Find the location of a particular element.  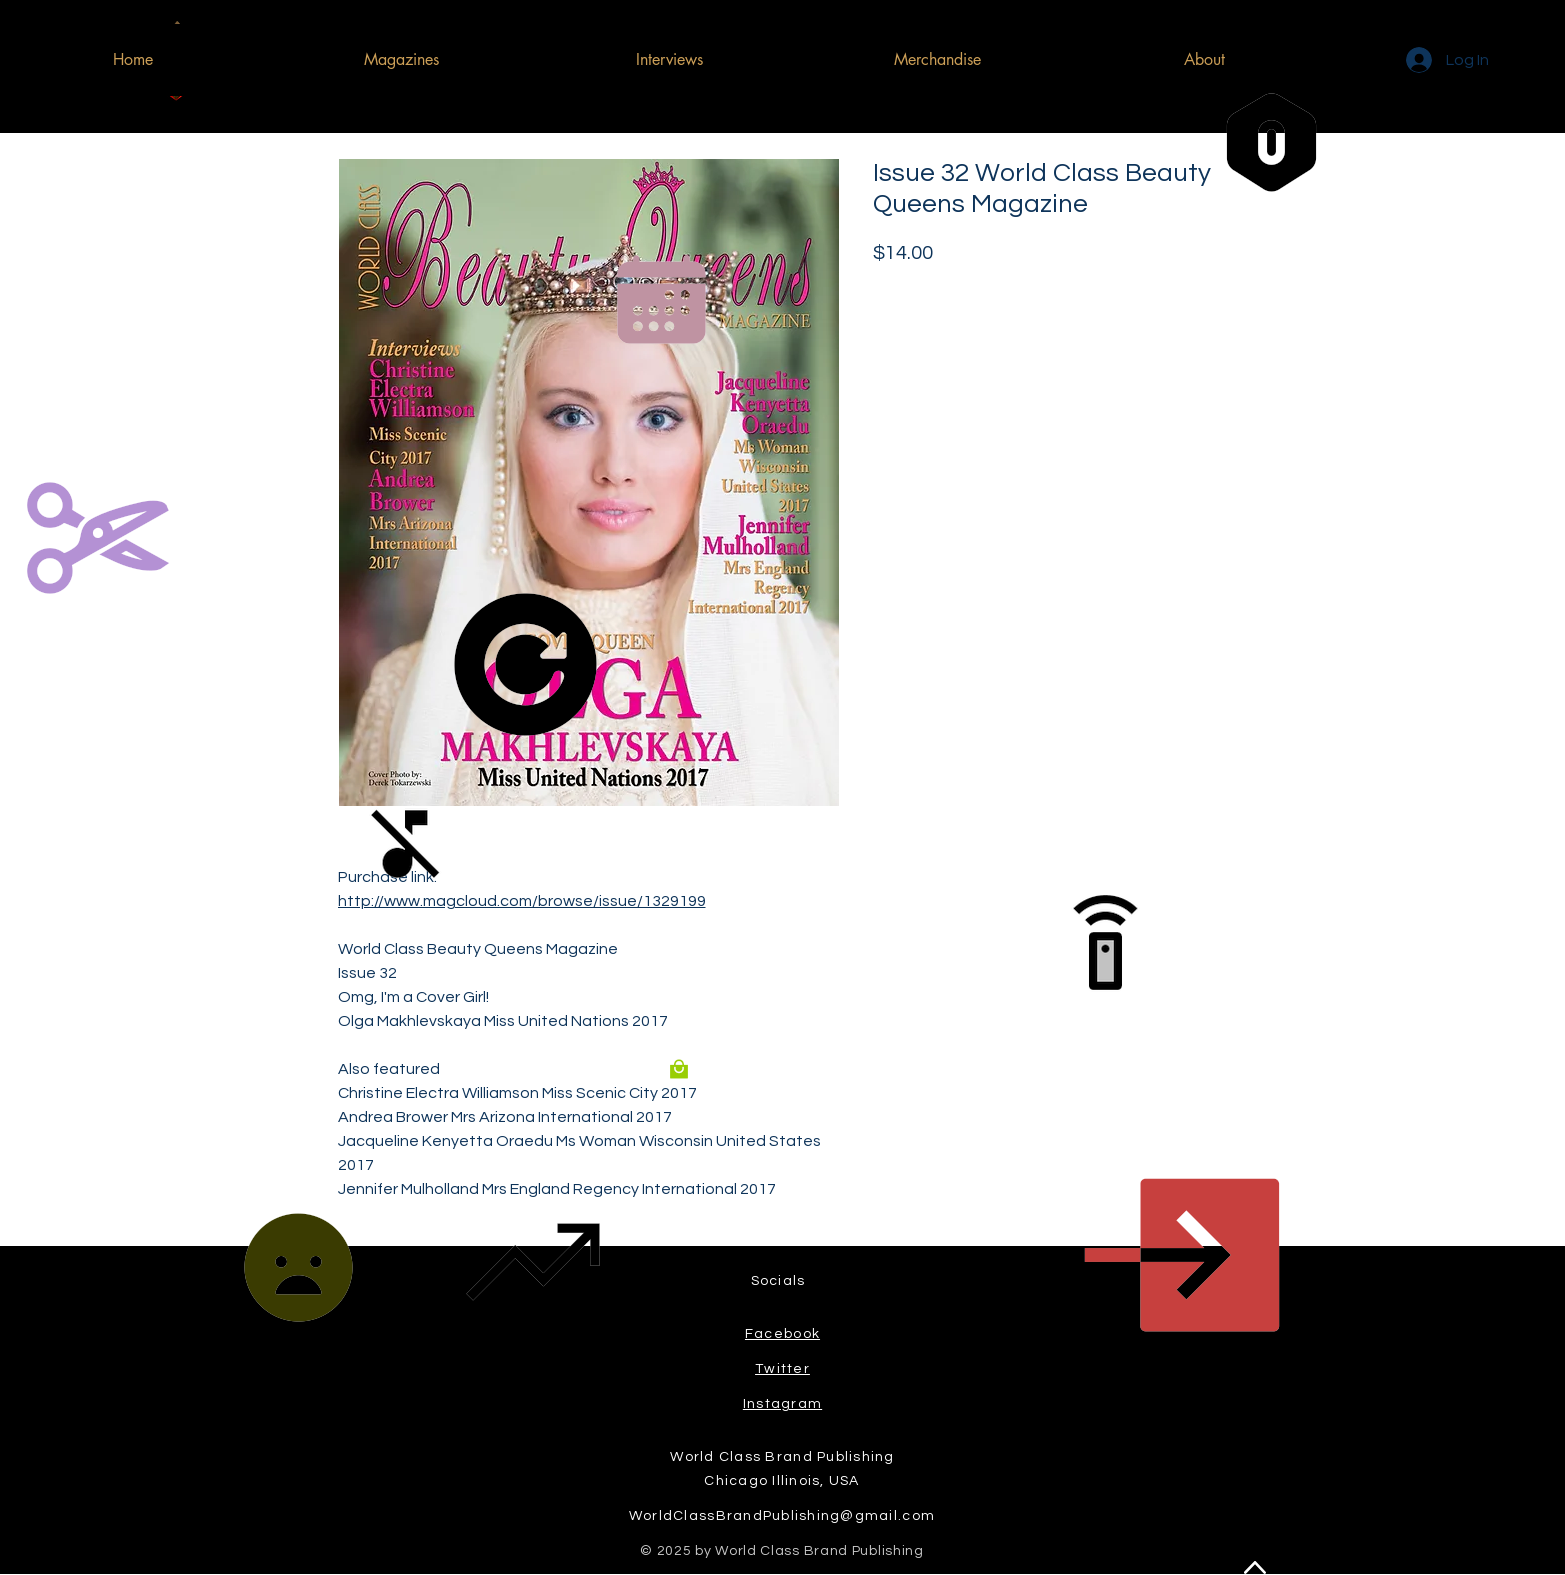

access remote control settings is located at coordinates (1105, 944).